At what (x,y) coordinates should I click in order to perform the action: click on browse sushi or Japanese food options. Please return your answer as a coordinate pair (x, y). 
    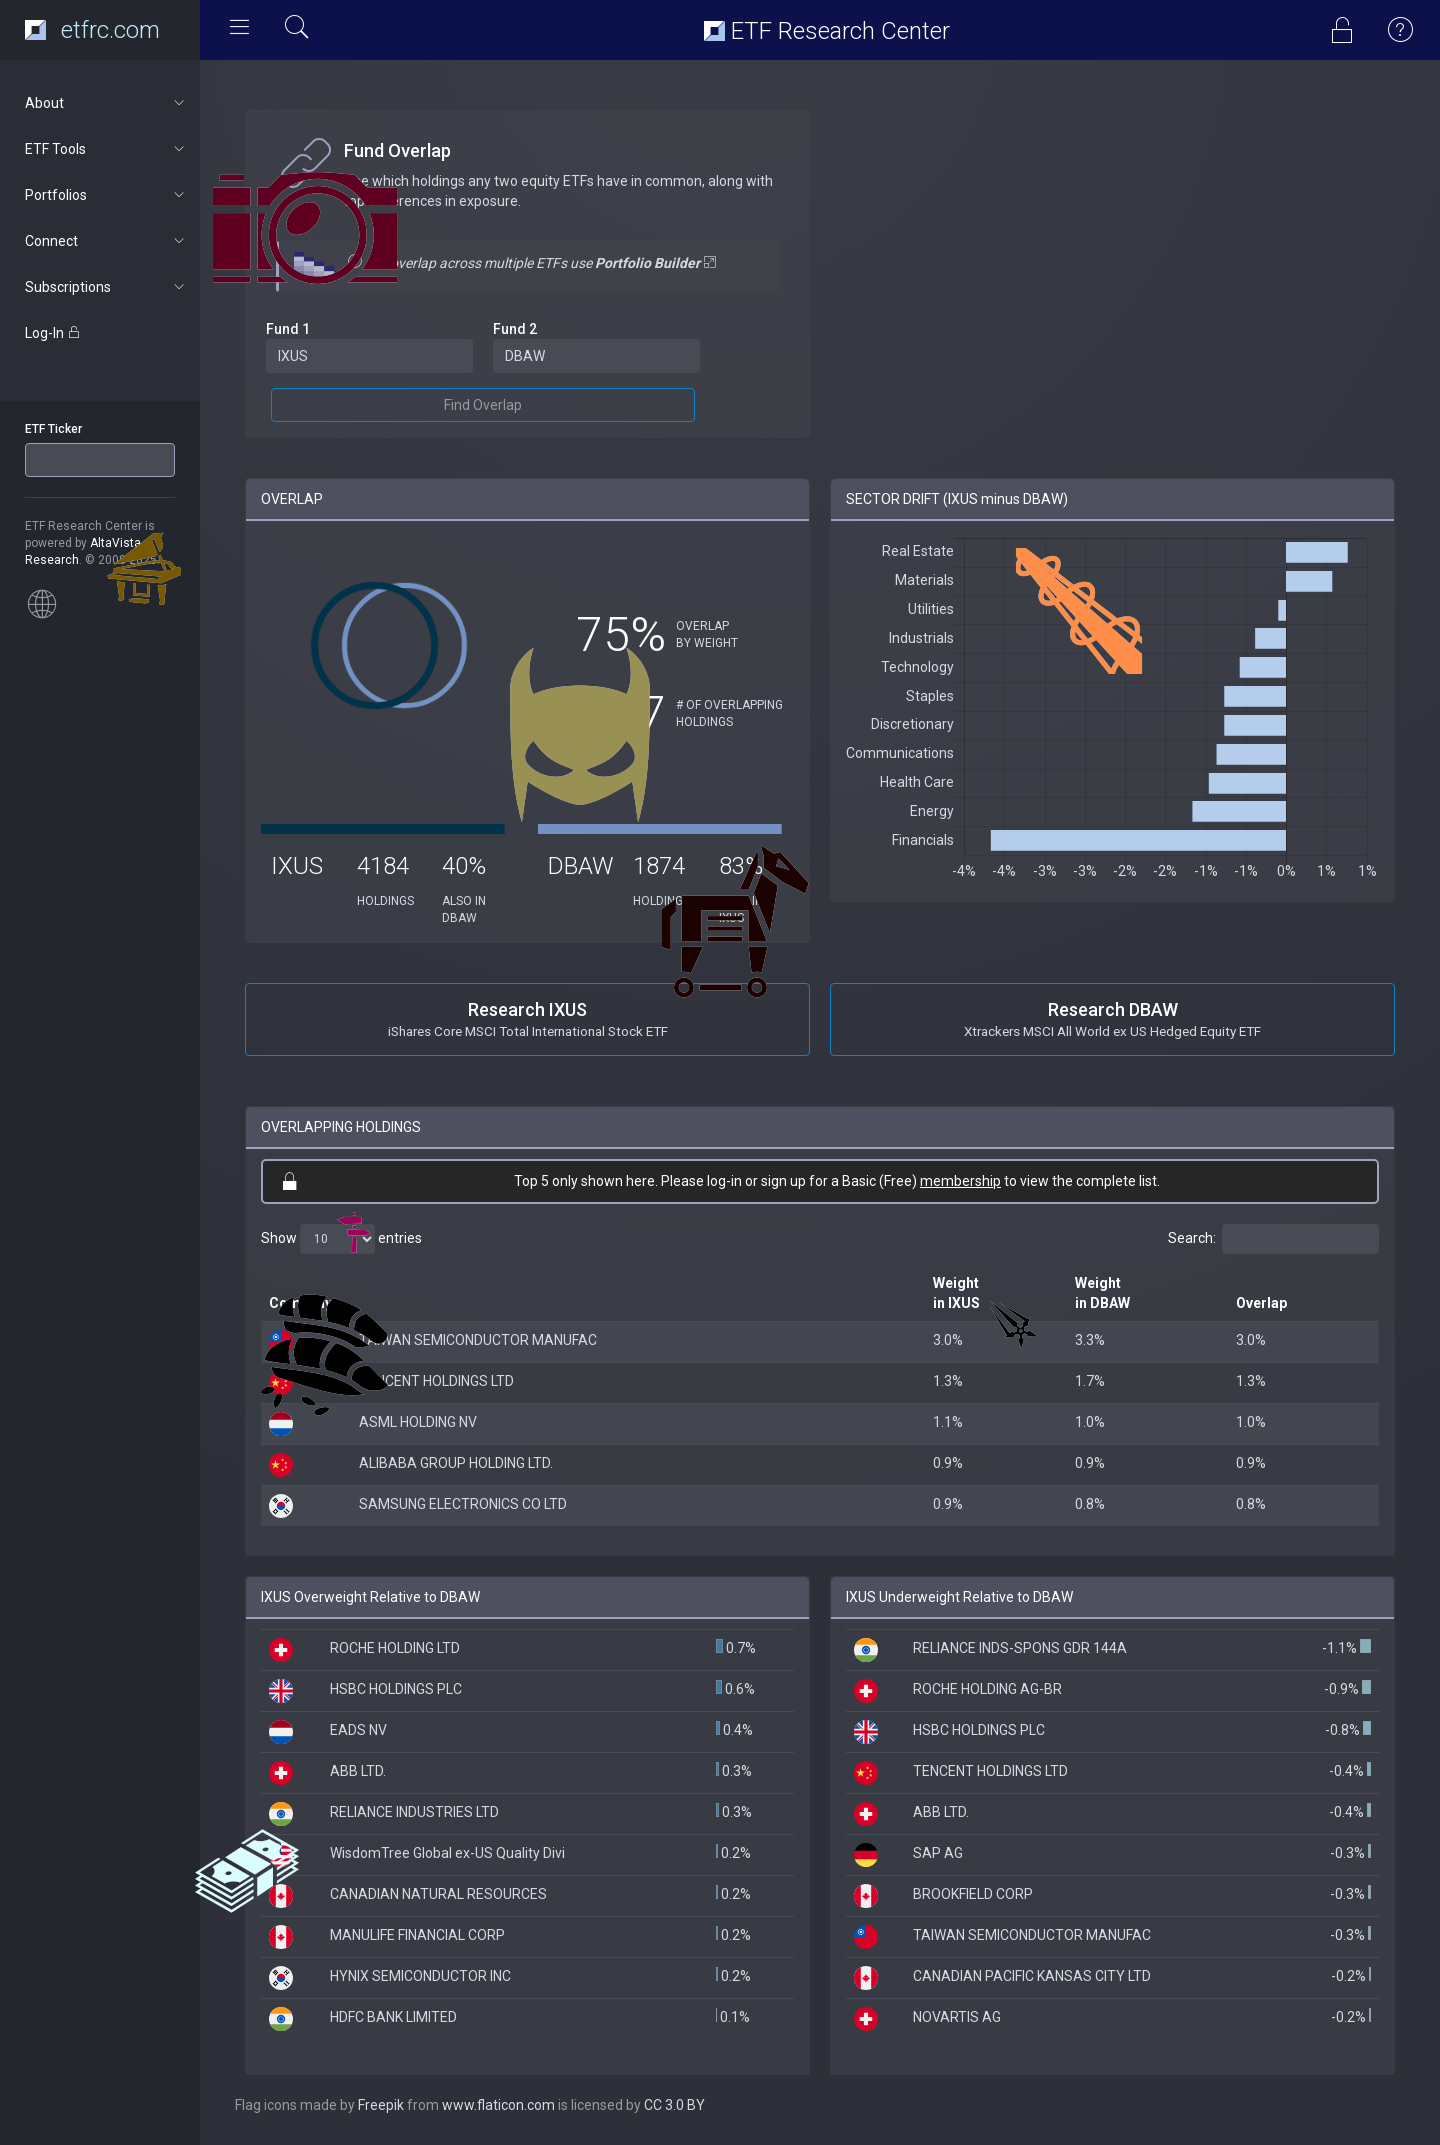
    Looking at the image, I should click on (324, 1355).